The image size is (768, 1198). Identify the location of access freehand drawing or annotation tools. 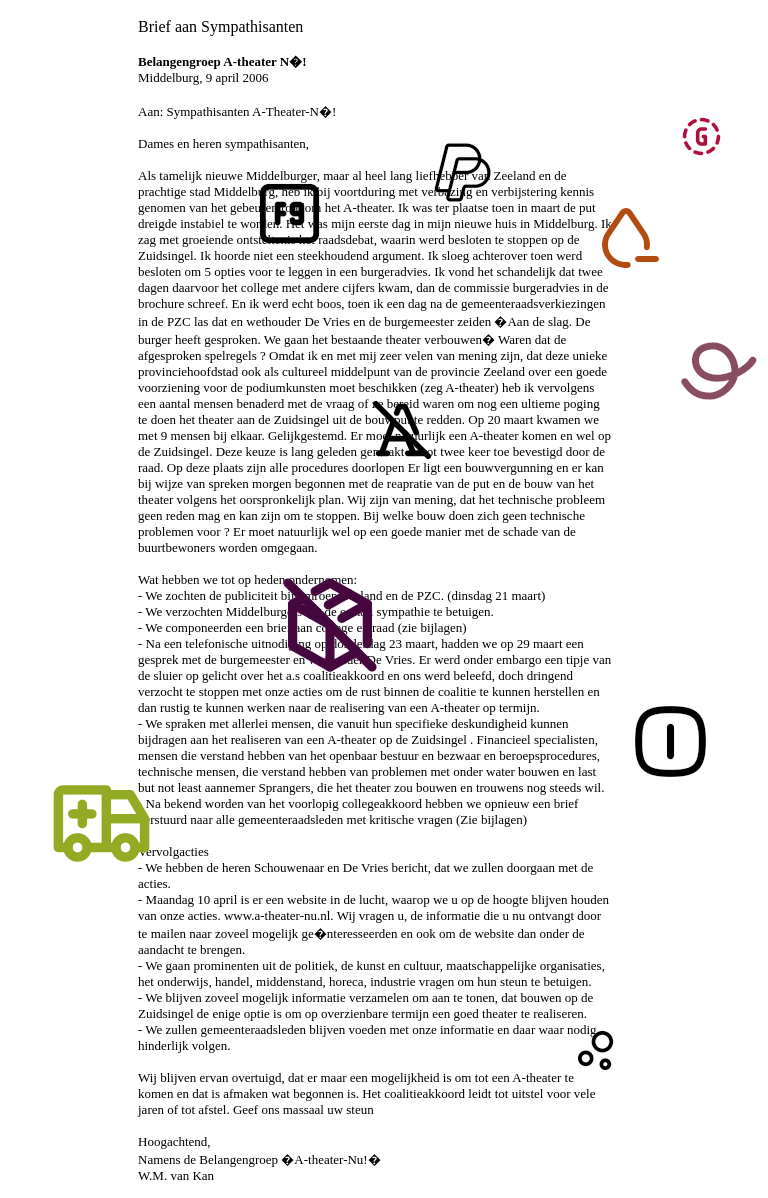
(717, 371).